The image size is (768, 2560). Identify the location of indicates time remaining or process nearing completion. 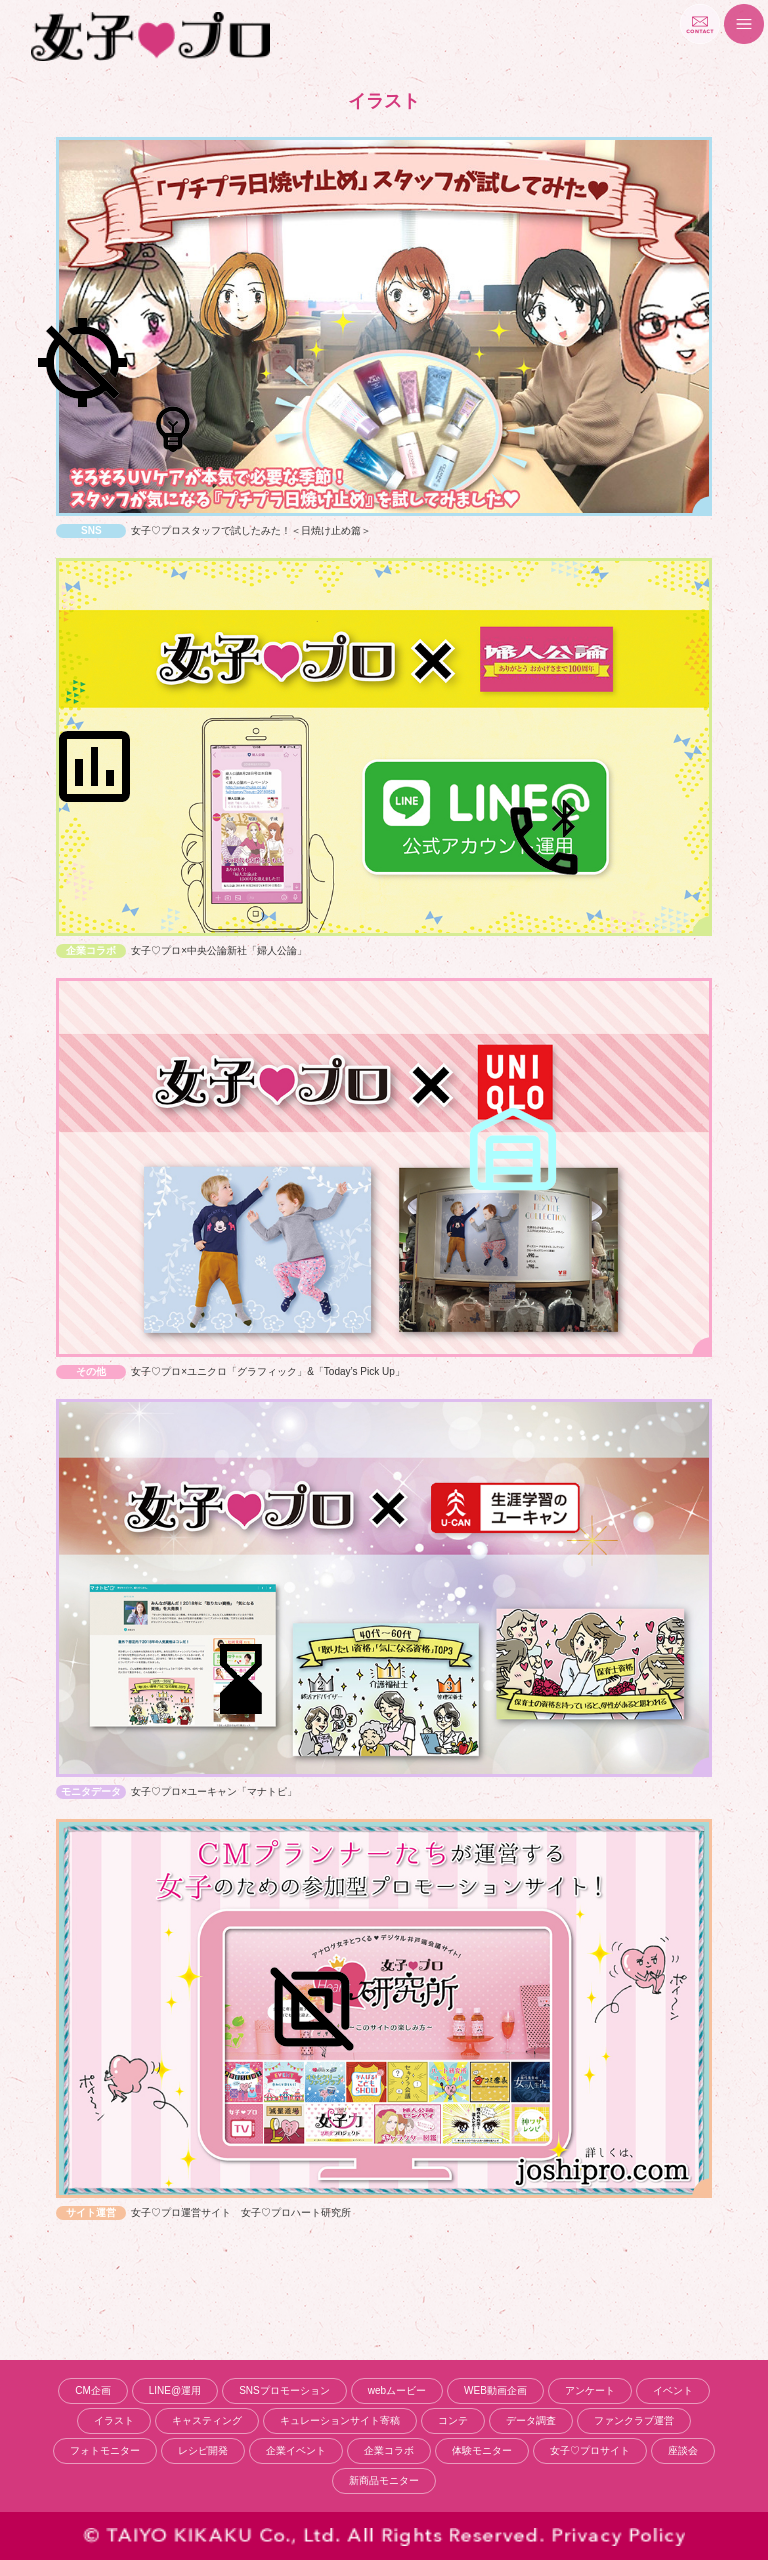
(241, 1679).